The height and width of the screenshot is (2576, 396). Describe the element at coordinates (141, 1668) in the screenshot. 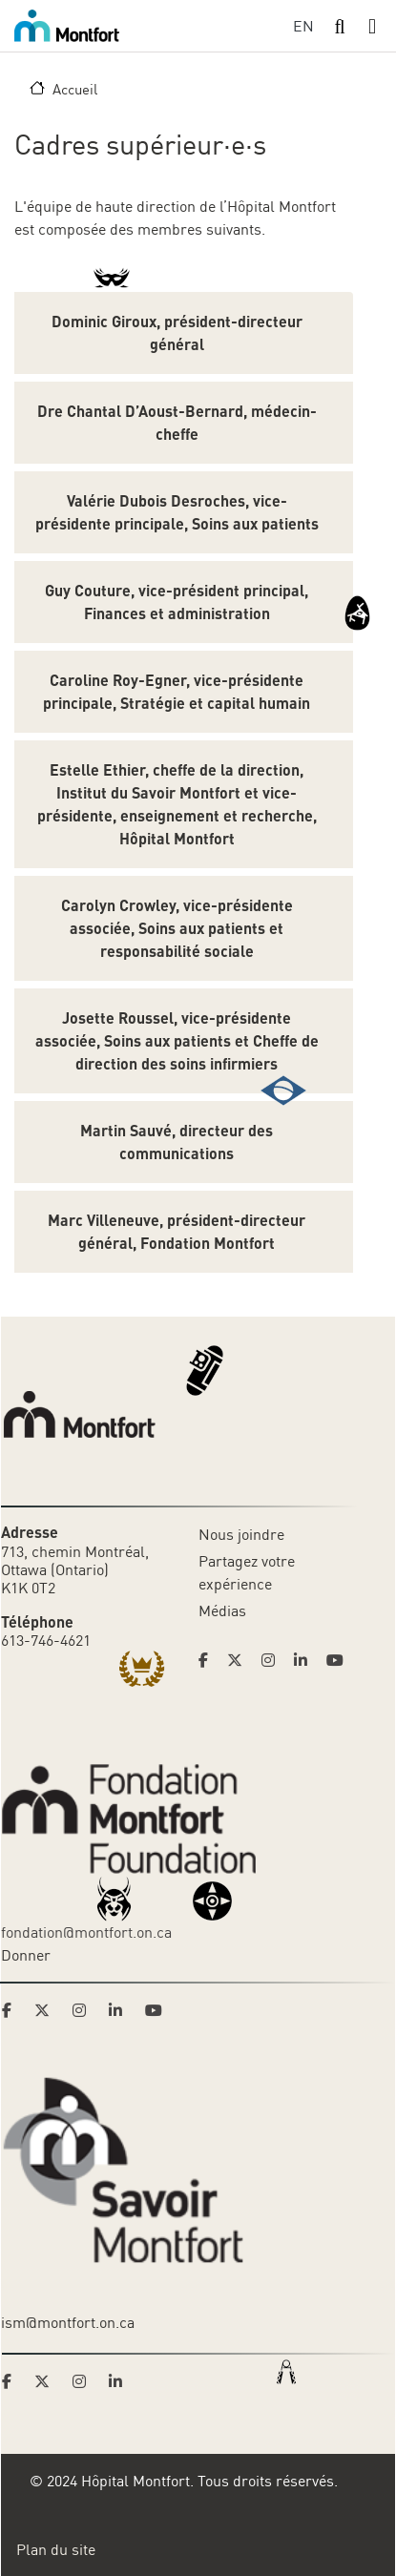

I see `view achievements or awards` at that location.